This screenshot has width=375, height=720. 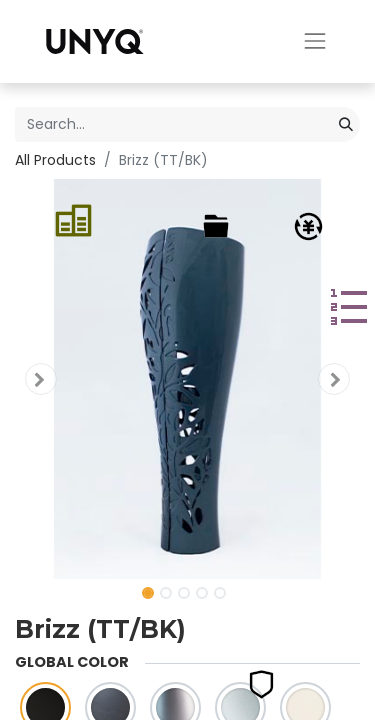 I want to click on access security settings, so click(x=261, y=684).